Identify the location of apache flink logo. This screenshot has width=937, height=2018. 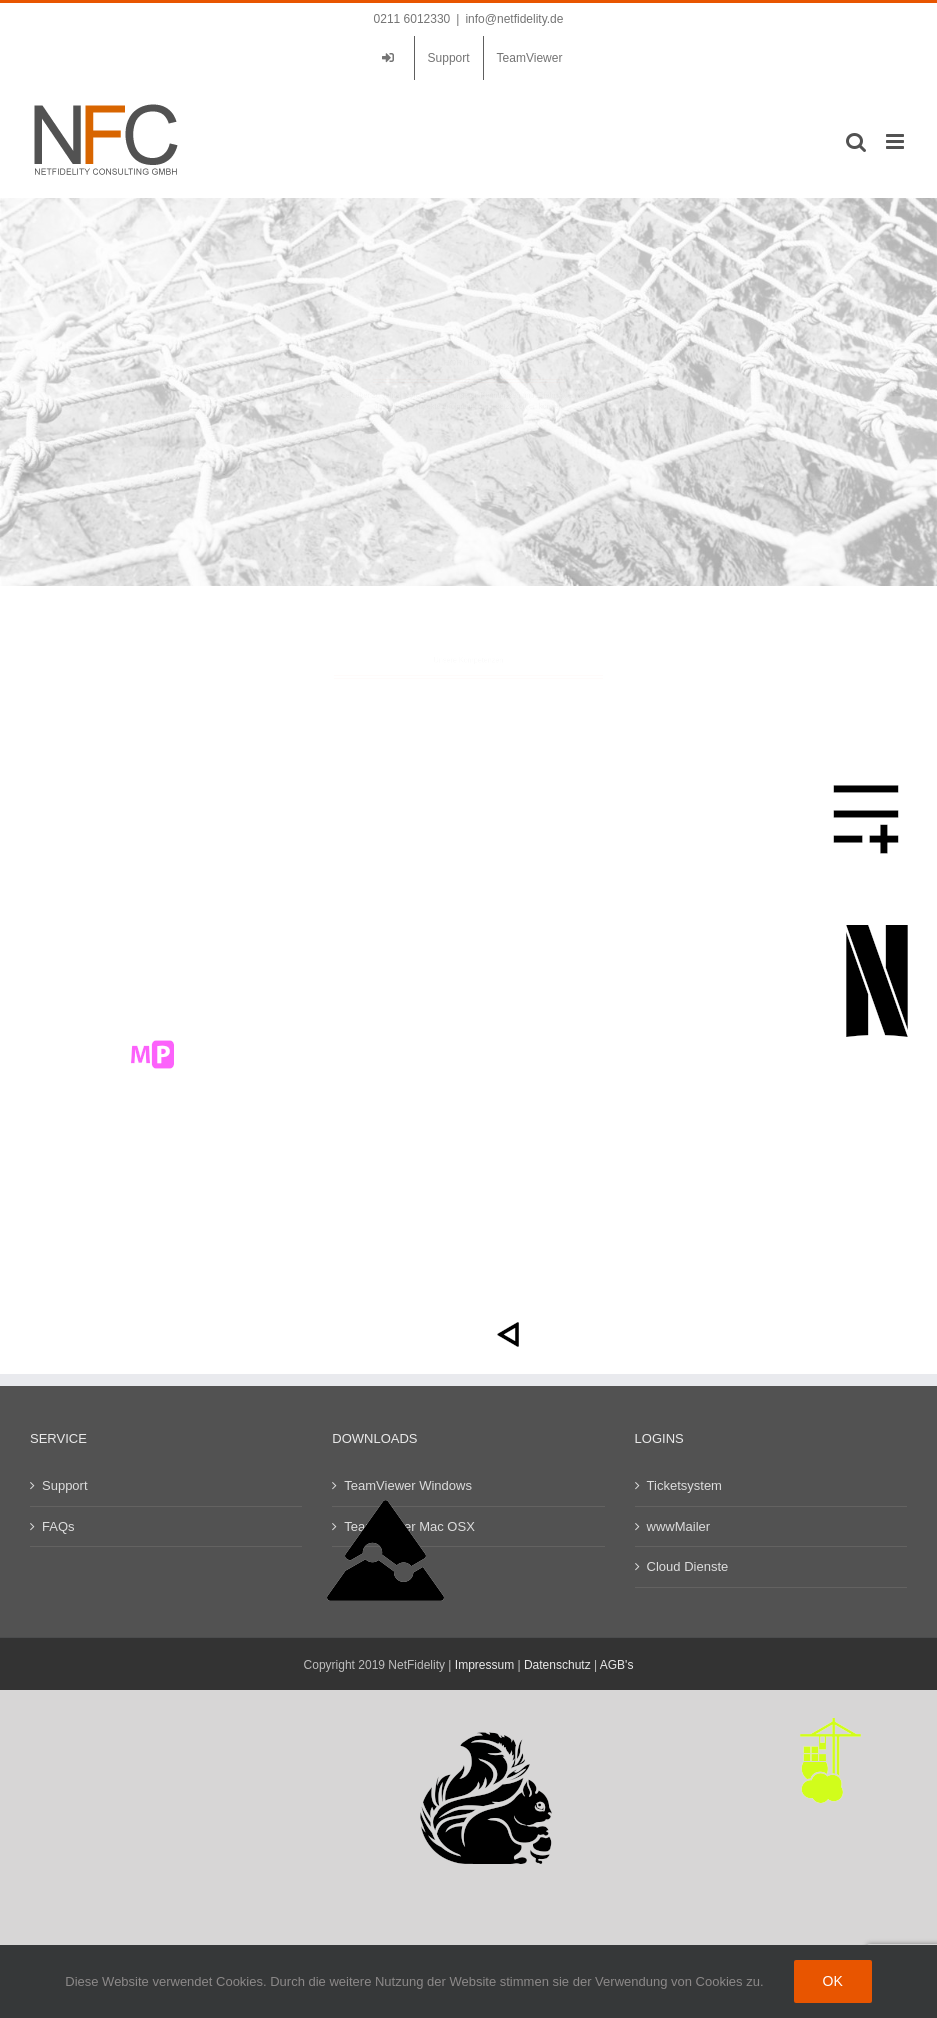
(486, 1798).